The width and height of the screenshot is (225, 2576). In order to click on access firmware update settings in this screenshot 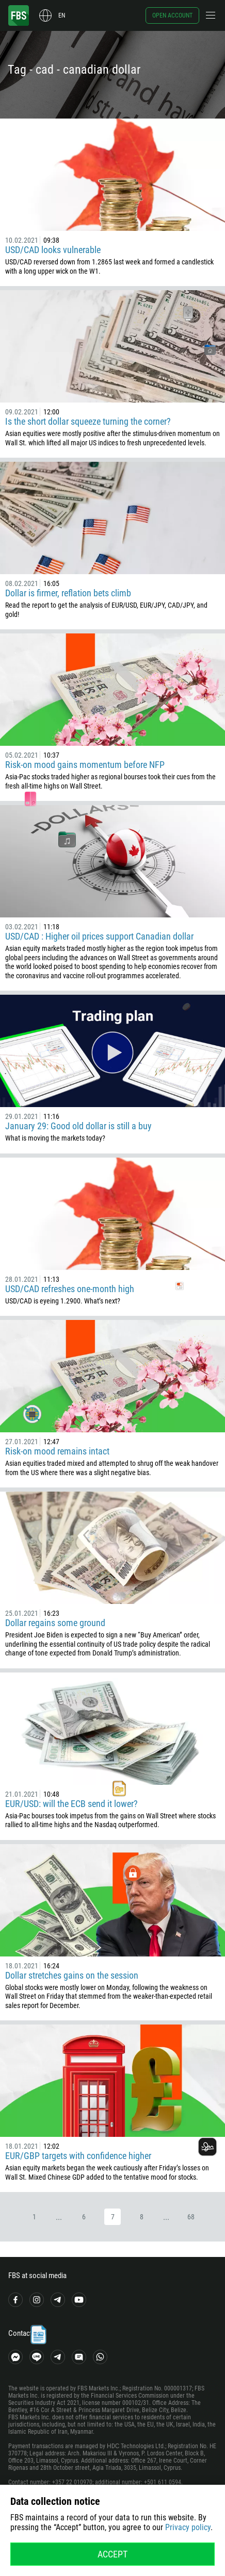, I will do `click(32, 1414)`.